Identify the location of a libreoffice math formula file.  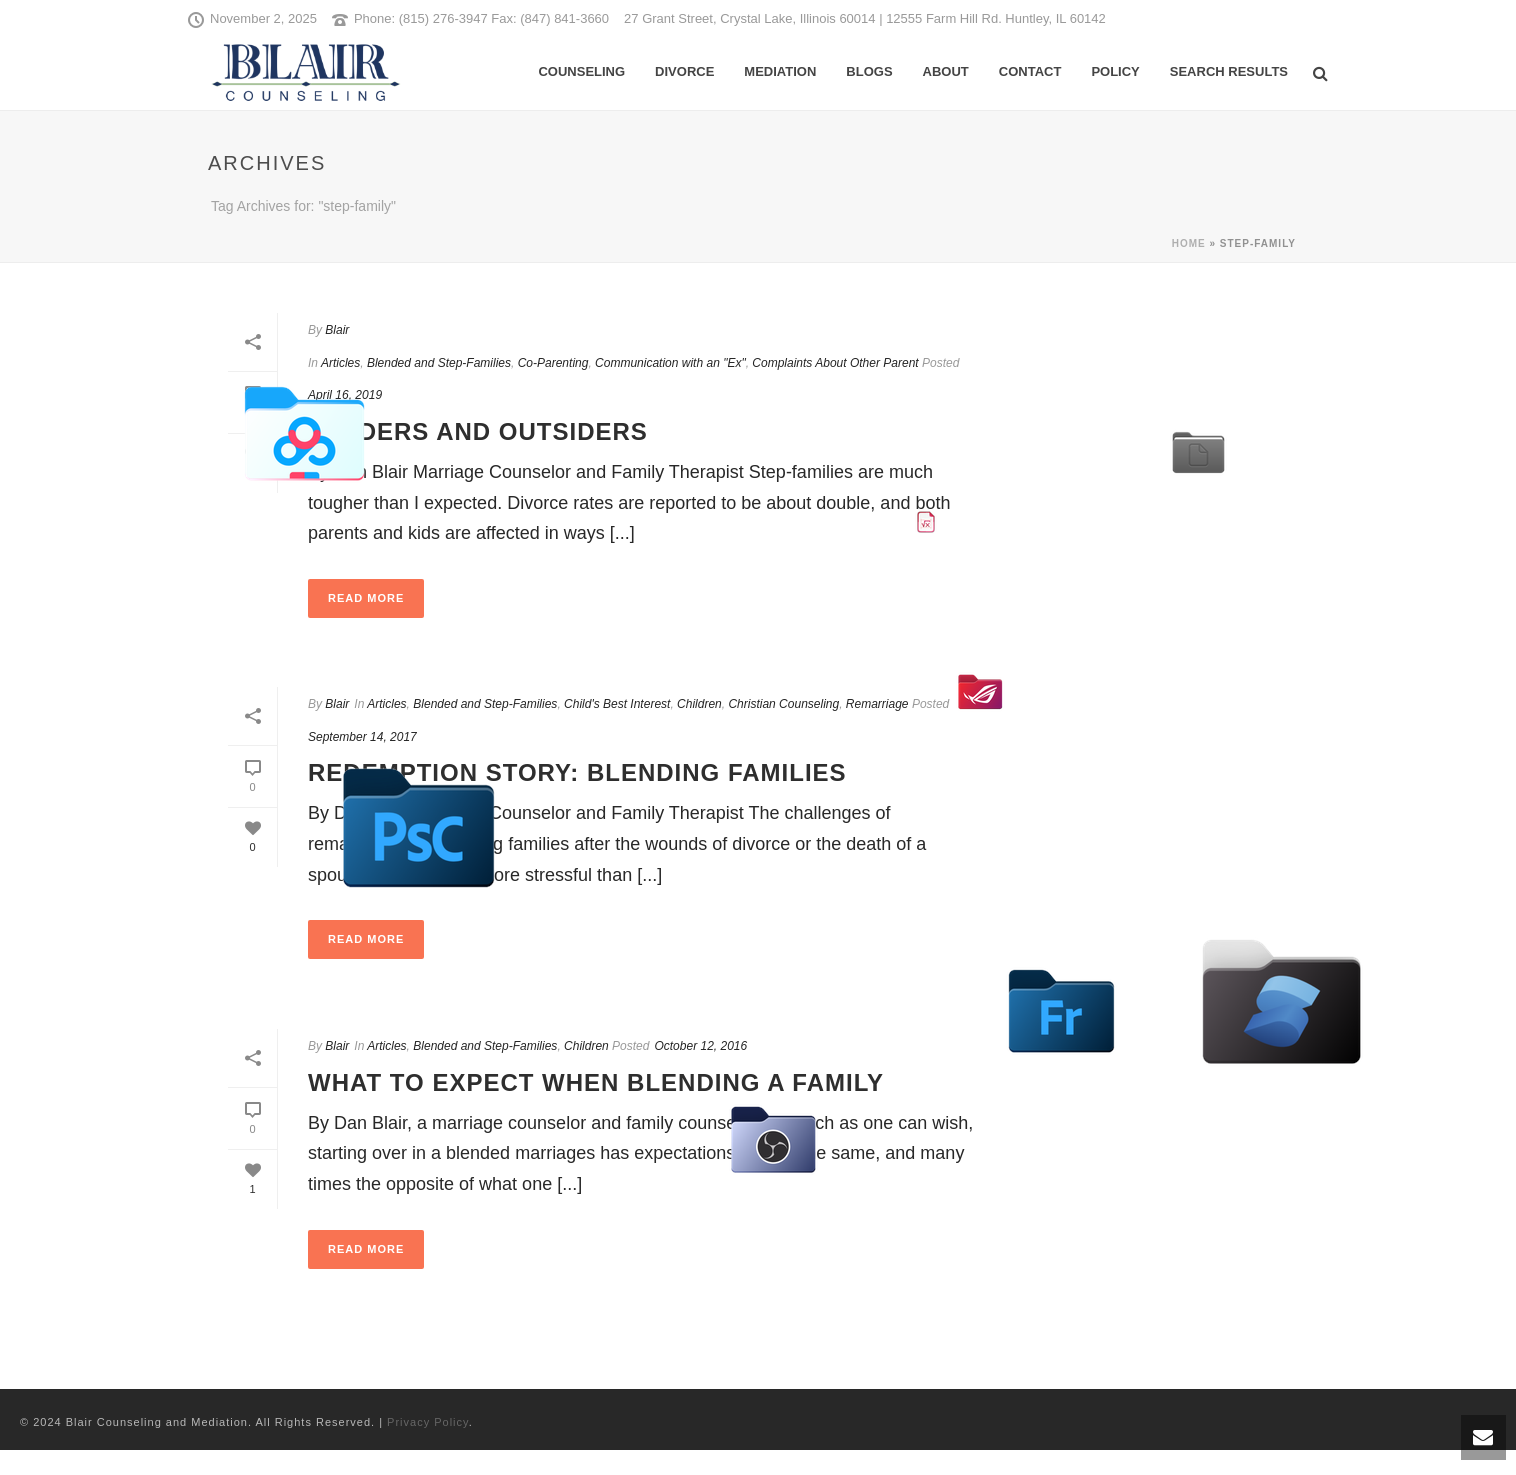
(926, 522).